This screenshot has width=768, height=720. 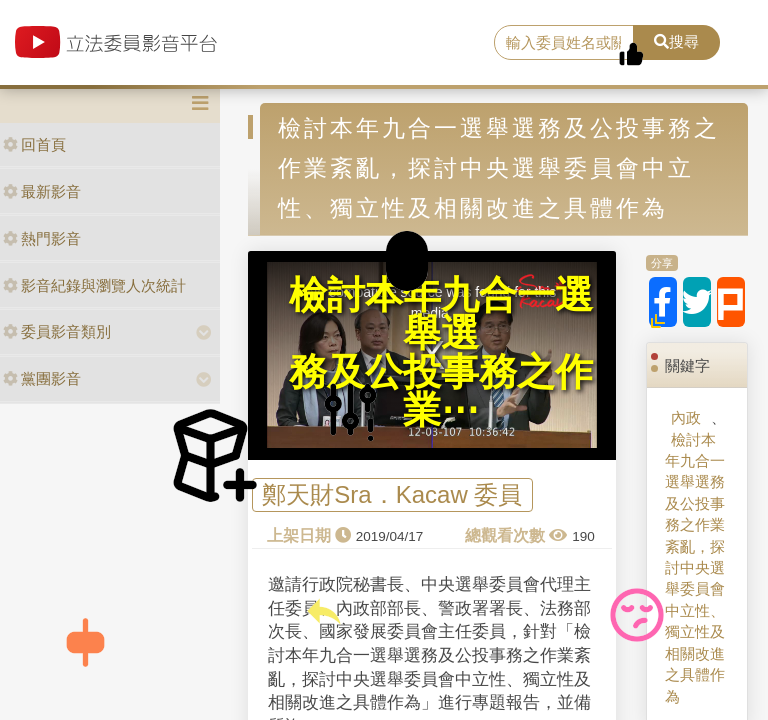 What do you see at coordinates (632, 54) in the screenshot?
I see `like or upvote content` at bounding box center [632, 54].